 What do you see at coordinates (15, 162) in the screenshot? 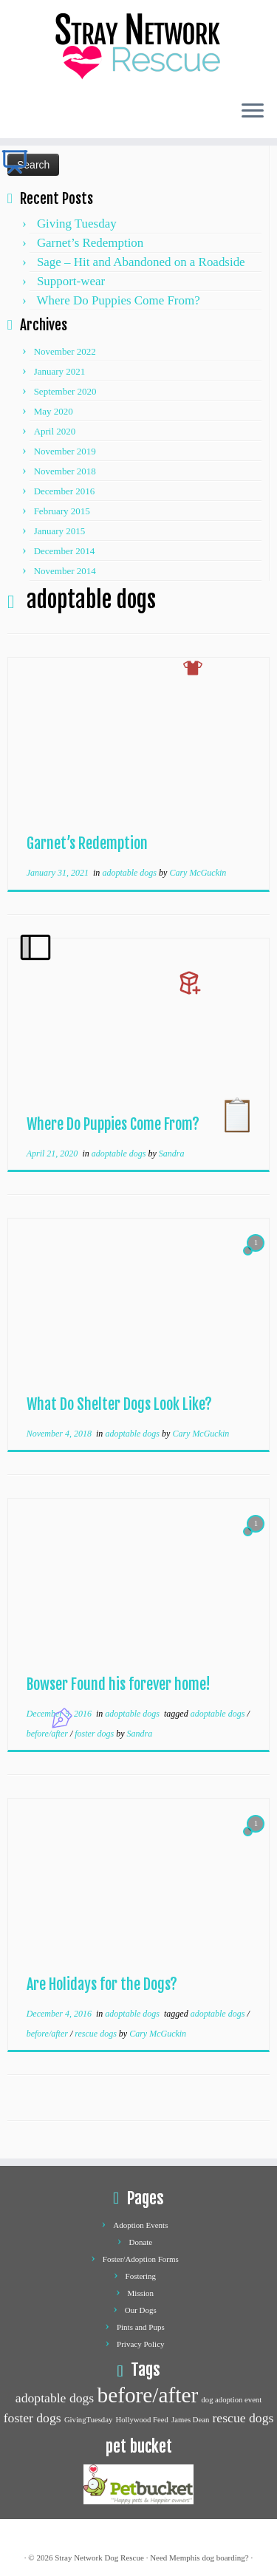
I see `start a presentation or slideshow` at bounding box center [15, 162].